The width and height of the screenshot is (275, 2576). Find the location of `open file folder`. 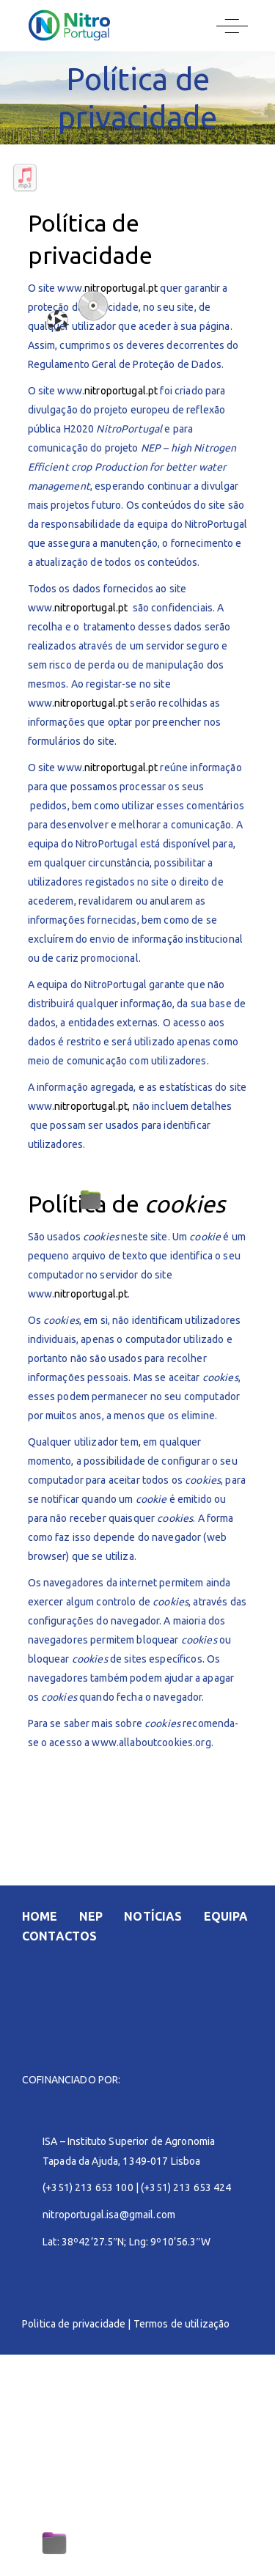

open file folder is located at coordinates (54, 2543).